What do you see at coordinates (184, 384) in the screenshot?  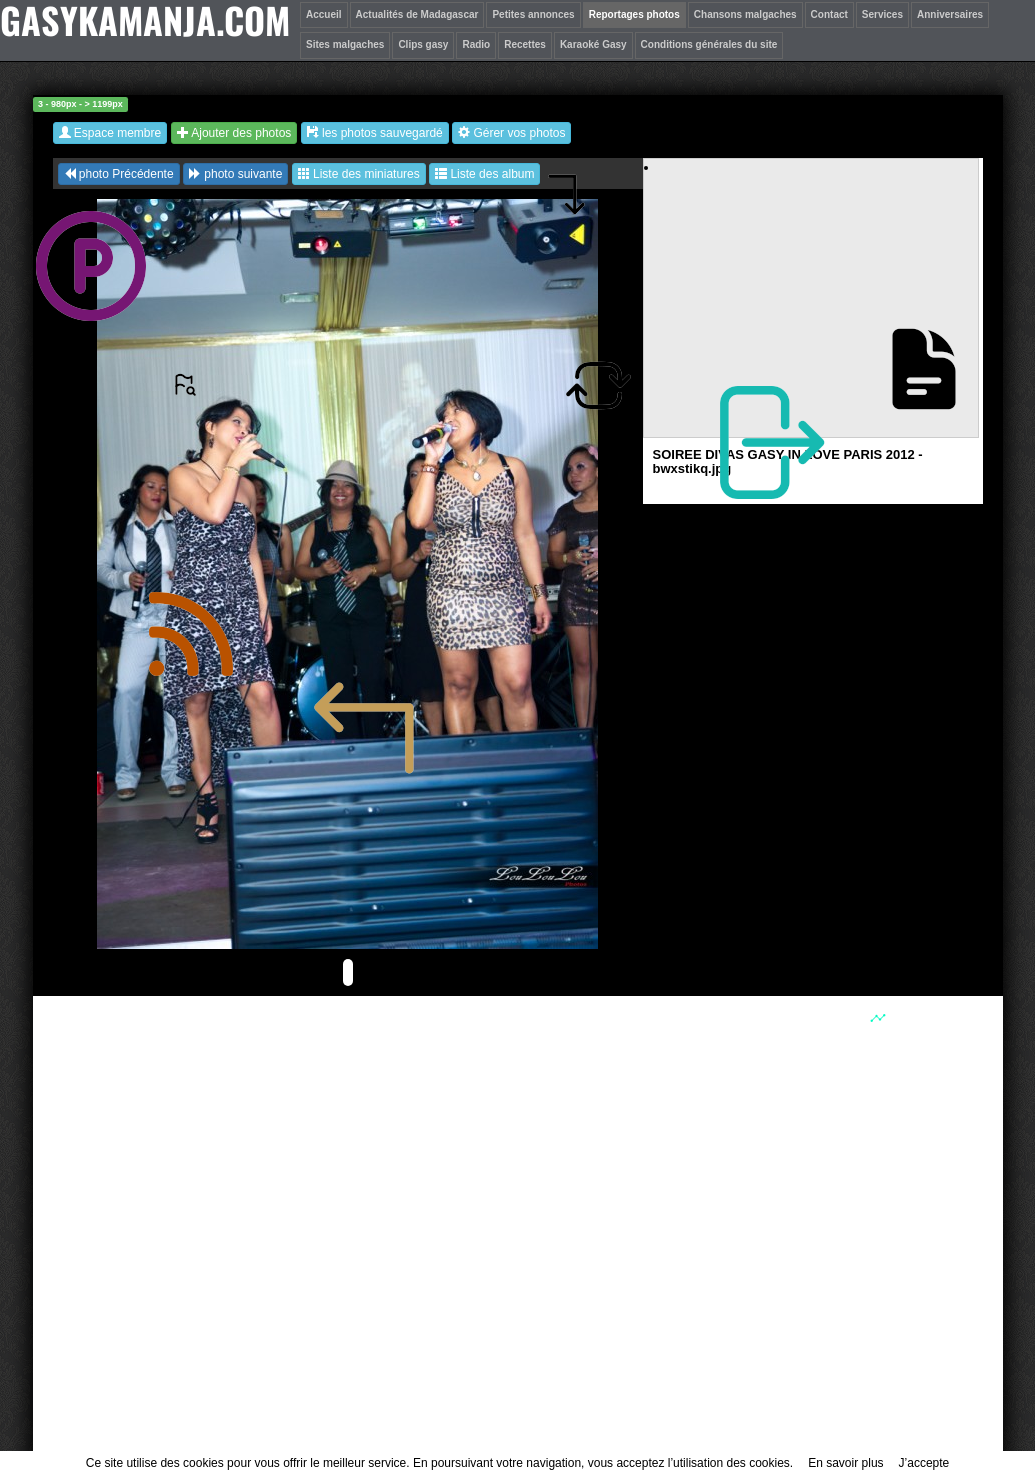 I see `search flagged items` at bounding box center [184, 384].